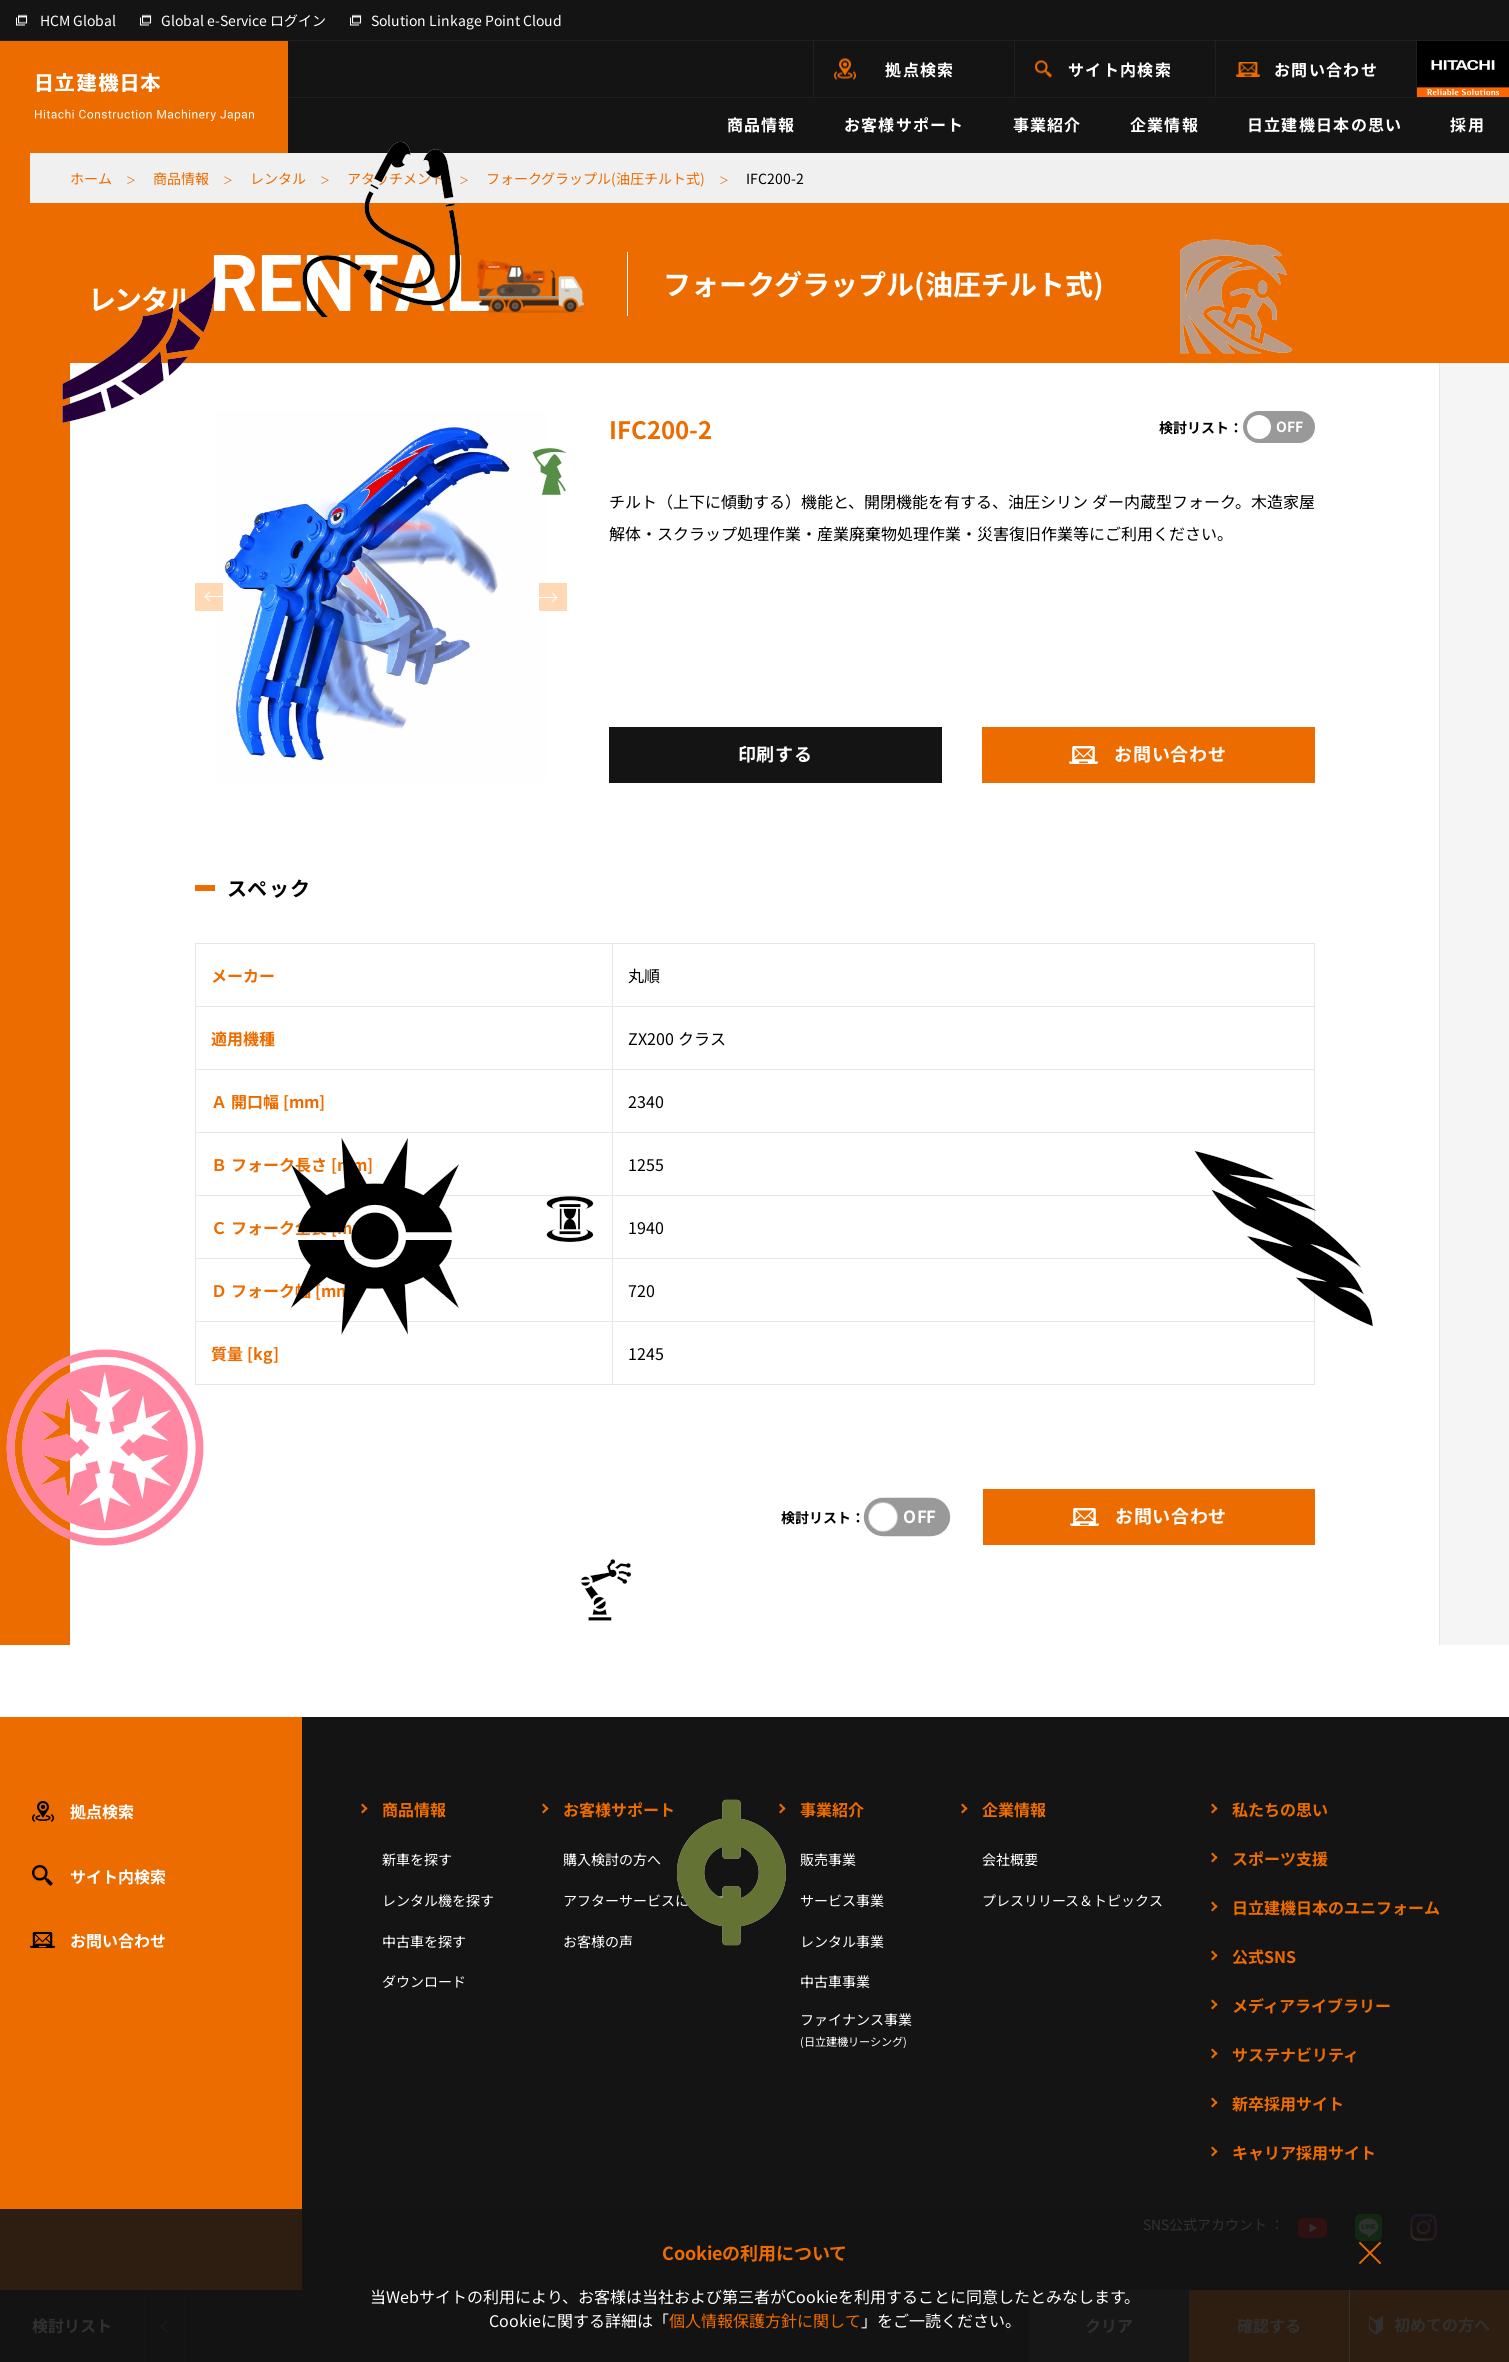 The height and width of the screenshot is (2362, 1509). What do you see at coordinates (570, 1219) in the screenshot?
I see `activate a time-based trap or ability` at bounding box center [570, 1219].